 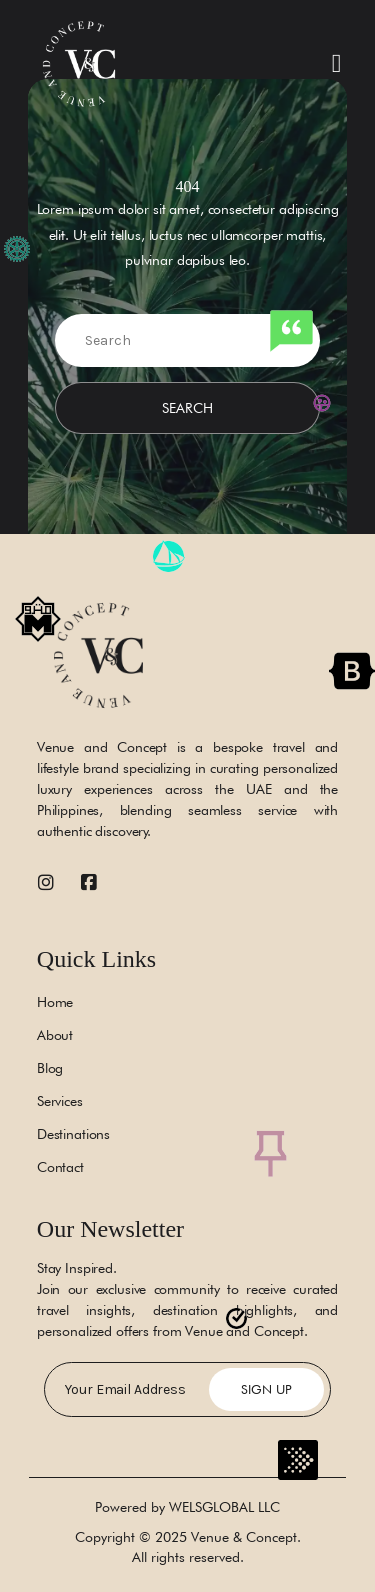 What do you see at coordinates (17, 249) in the screenshot?
I see `Rotary International organization logo` at bounding box center [17, 249].